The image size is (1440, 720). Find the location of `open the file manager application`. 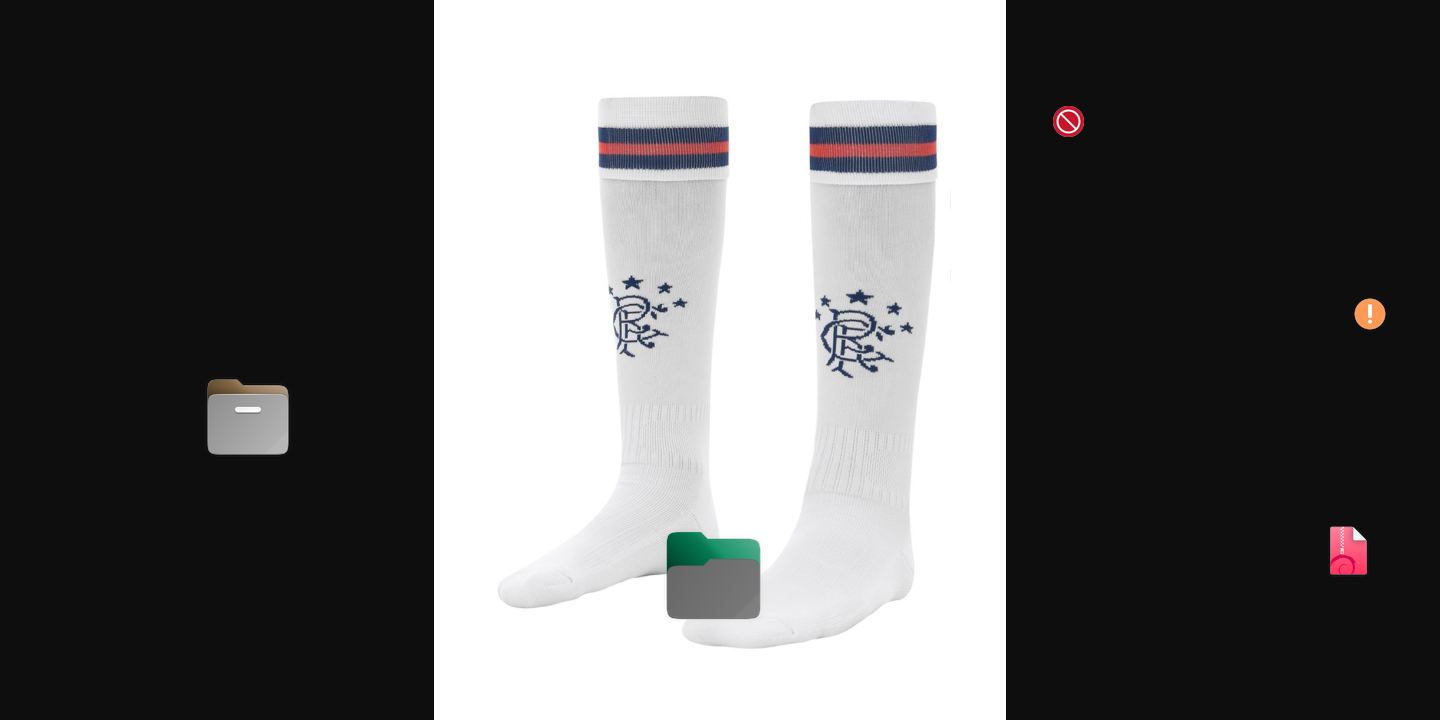

open the file manager application is located at coordinates (248, 417).